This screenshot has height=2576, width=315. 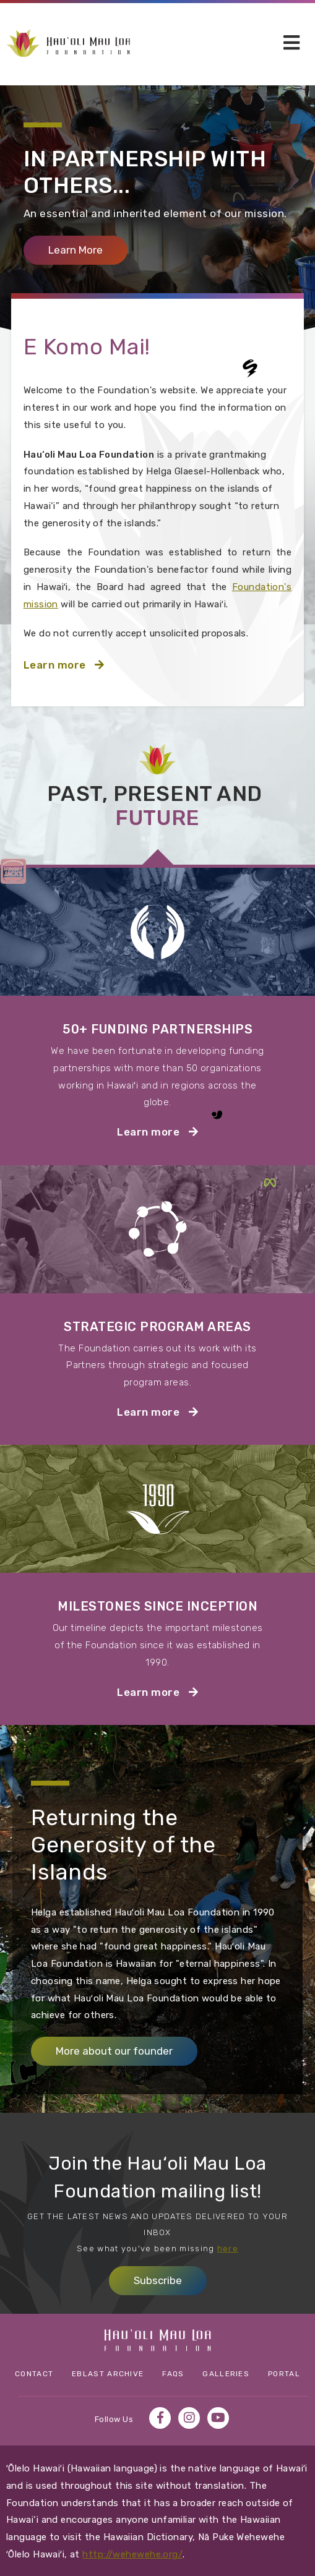 I want to click on open the Hungry Jack's app, so click(x=13, y=871).